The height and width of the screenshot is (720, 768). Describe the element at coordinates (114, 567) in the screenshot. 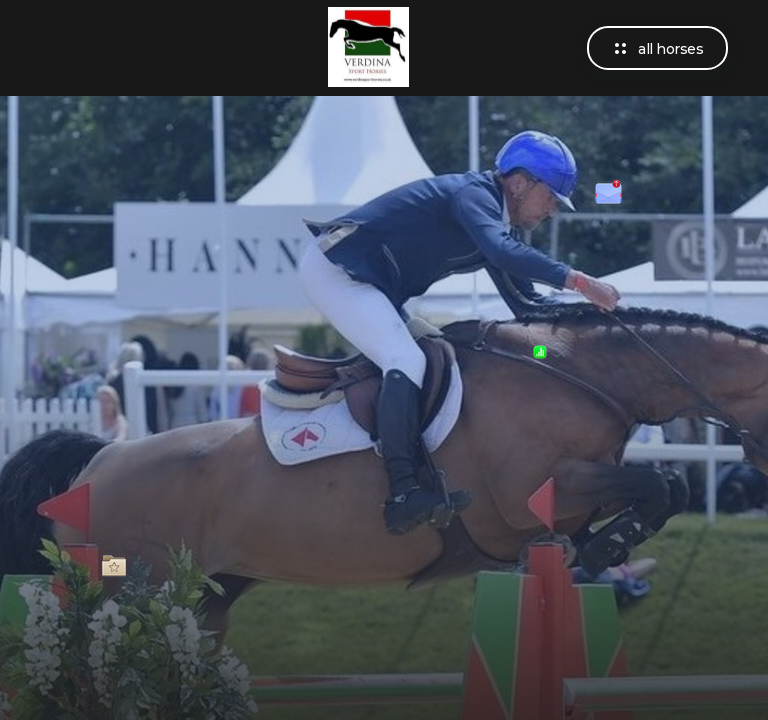

I see `access your bookmarked files and folders` at that location.